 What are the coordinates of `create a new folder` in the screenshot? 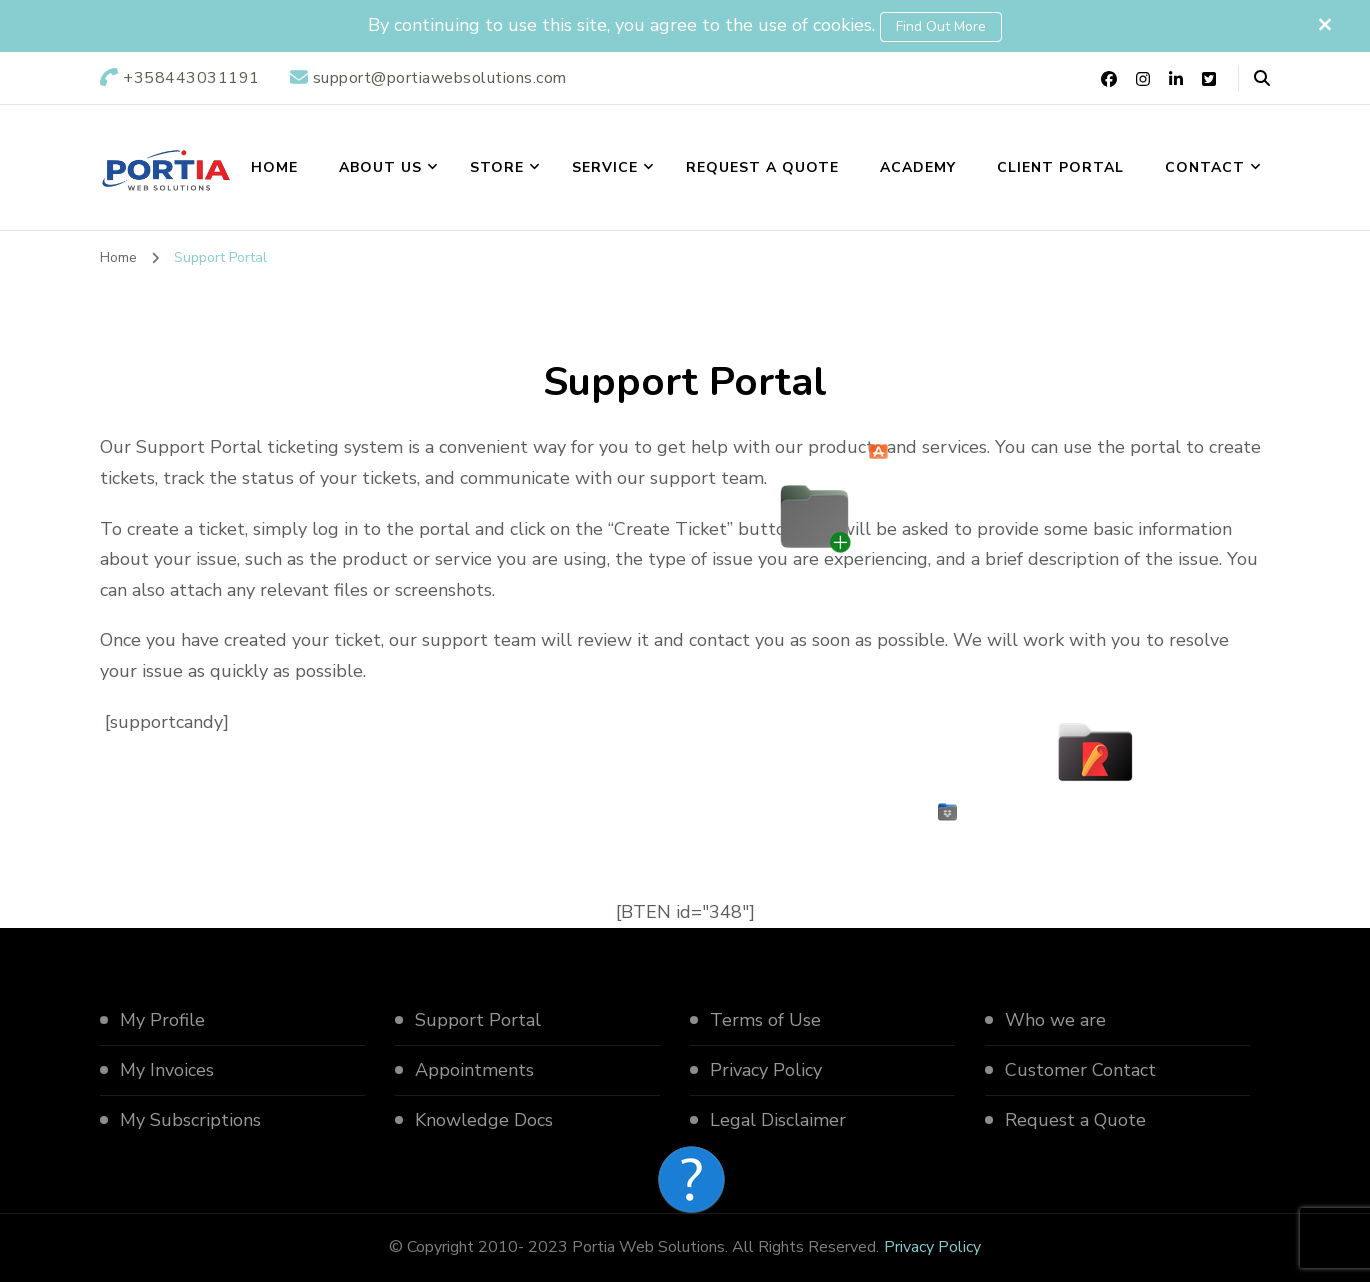 It's located at (814, 516).